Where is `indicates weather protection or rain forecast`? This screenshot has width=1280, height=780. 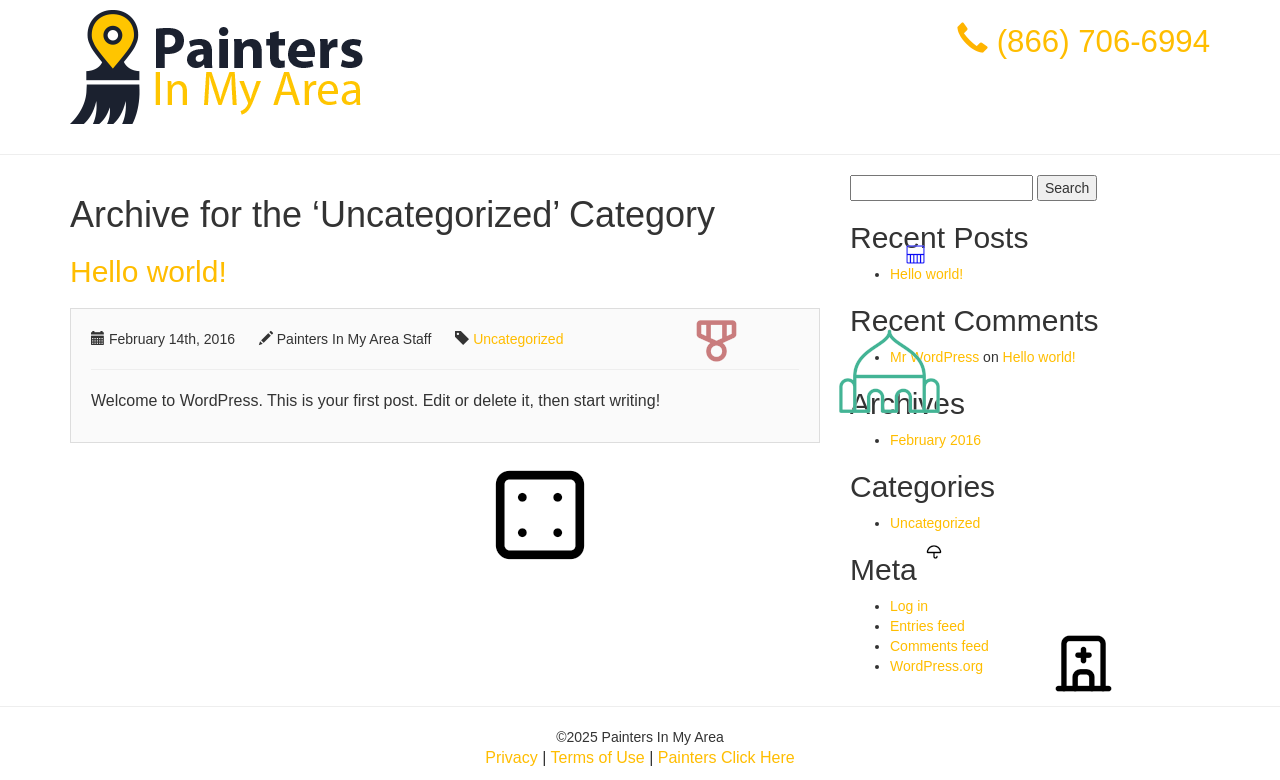 indicates weather protection or rain forecast is located at coordinates (934, 552).